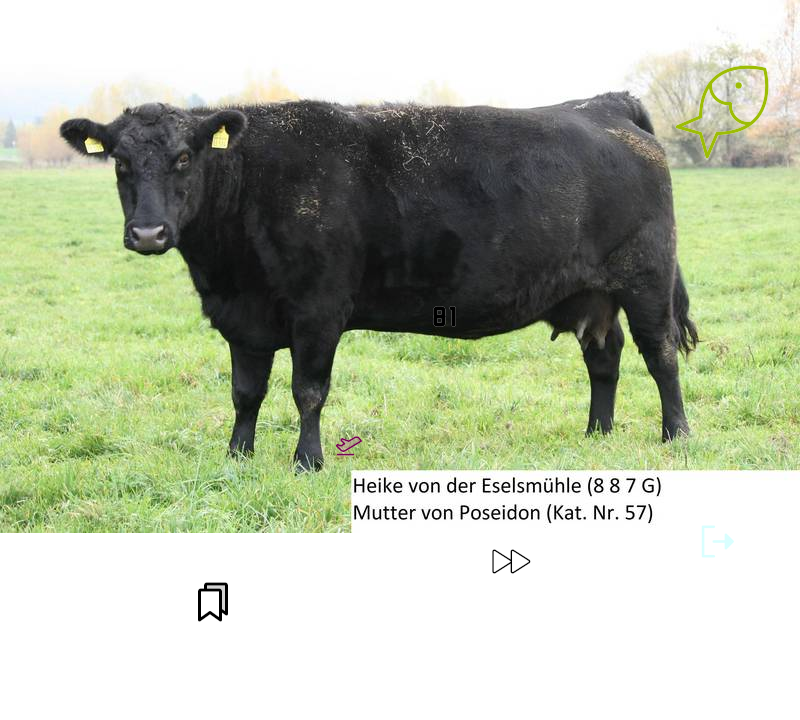 This screenshot has height=720, width=800. Describe the element at coordinates (508, 561) in the screenshot. I see `skip forward in media playback` at that location.